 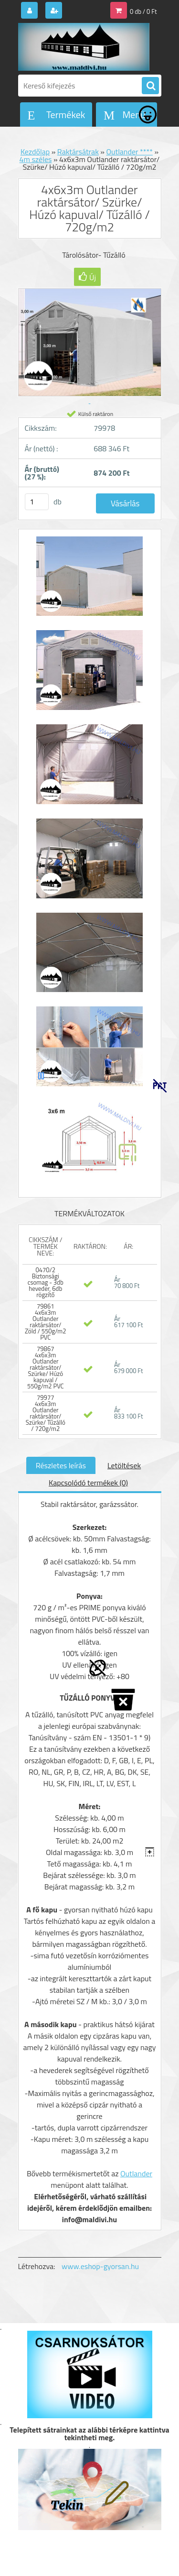 I want to click on delete selected item, so click(x=123, y=1700).